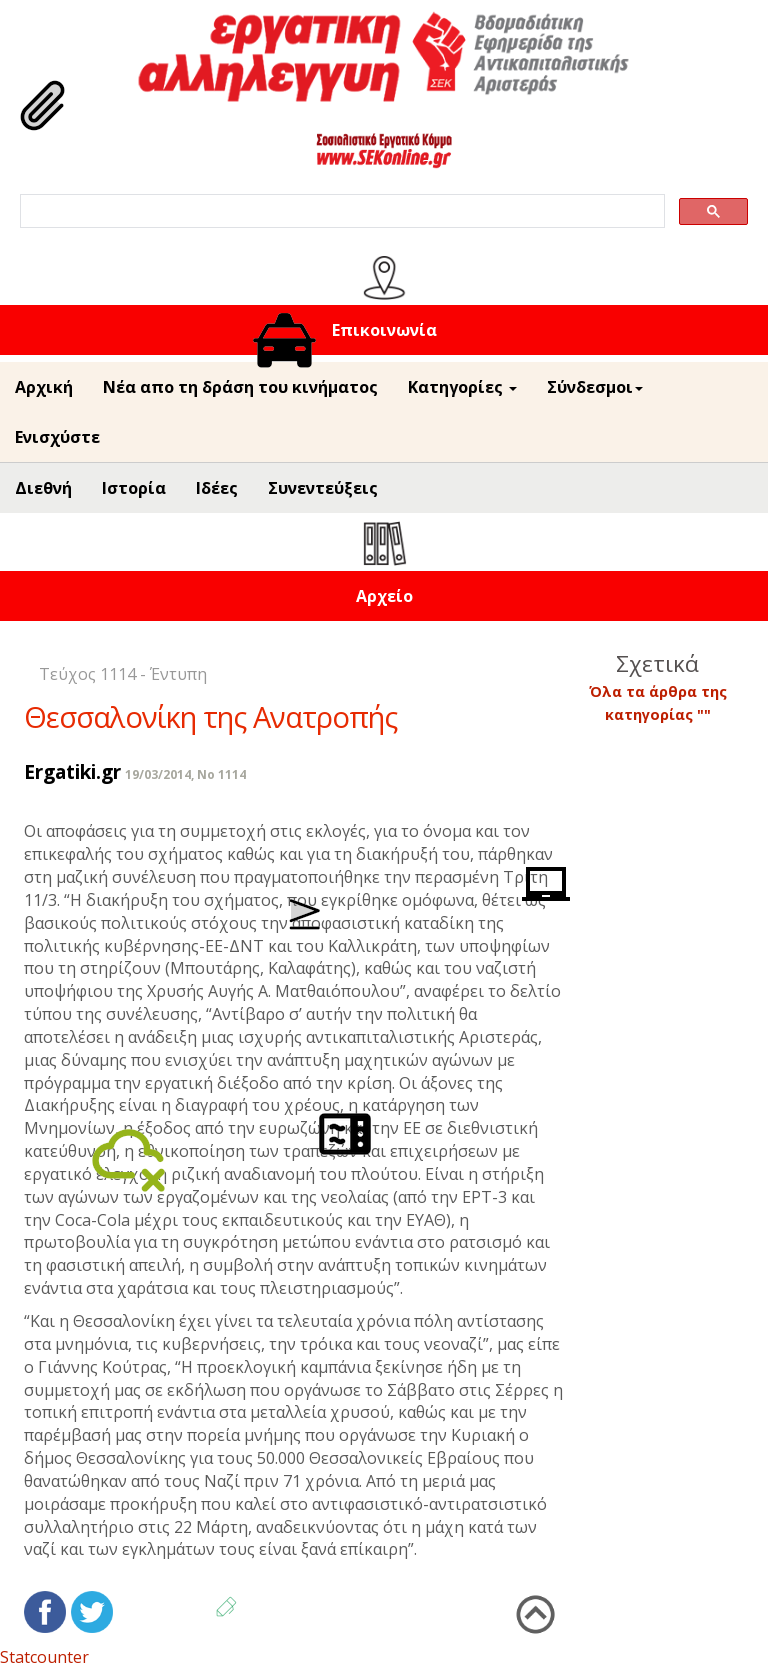 The image size is (768, 1669). I want to click on edit or modify content, so click(226, 1607).